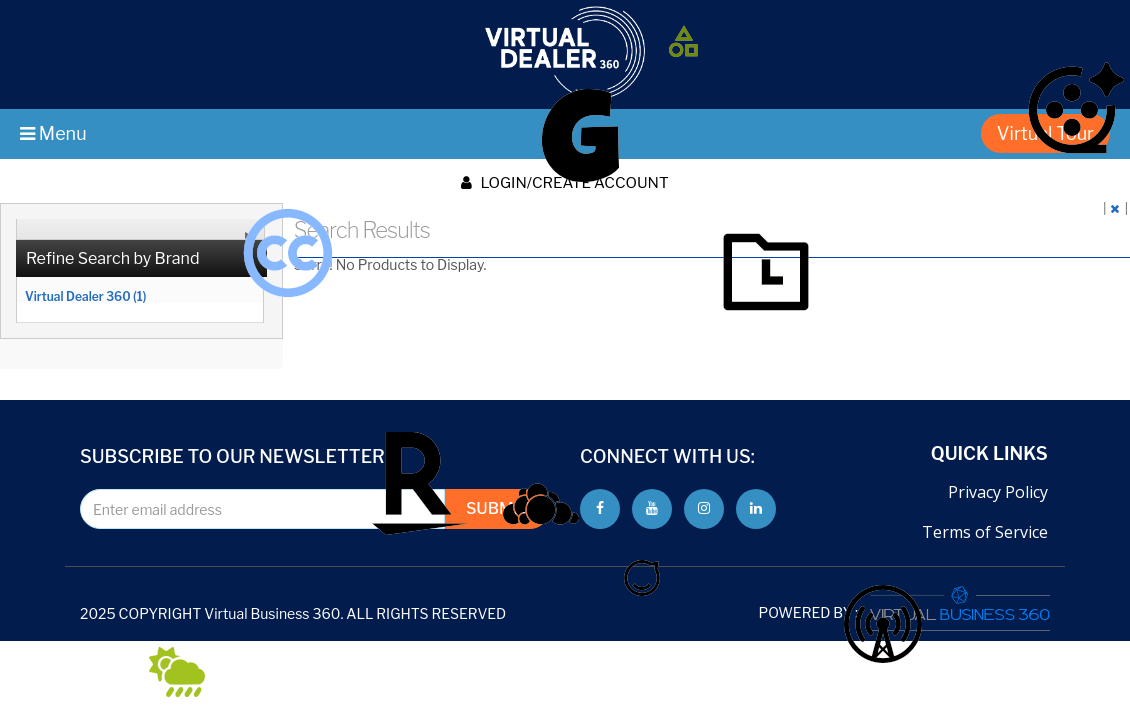 This screenshot has width=1130, height=720. I want to click on open the Staffbase employee communications app, so click(642, 578).